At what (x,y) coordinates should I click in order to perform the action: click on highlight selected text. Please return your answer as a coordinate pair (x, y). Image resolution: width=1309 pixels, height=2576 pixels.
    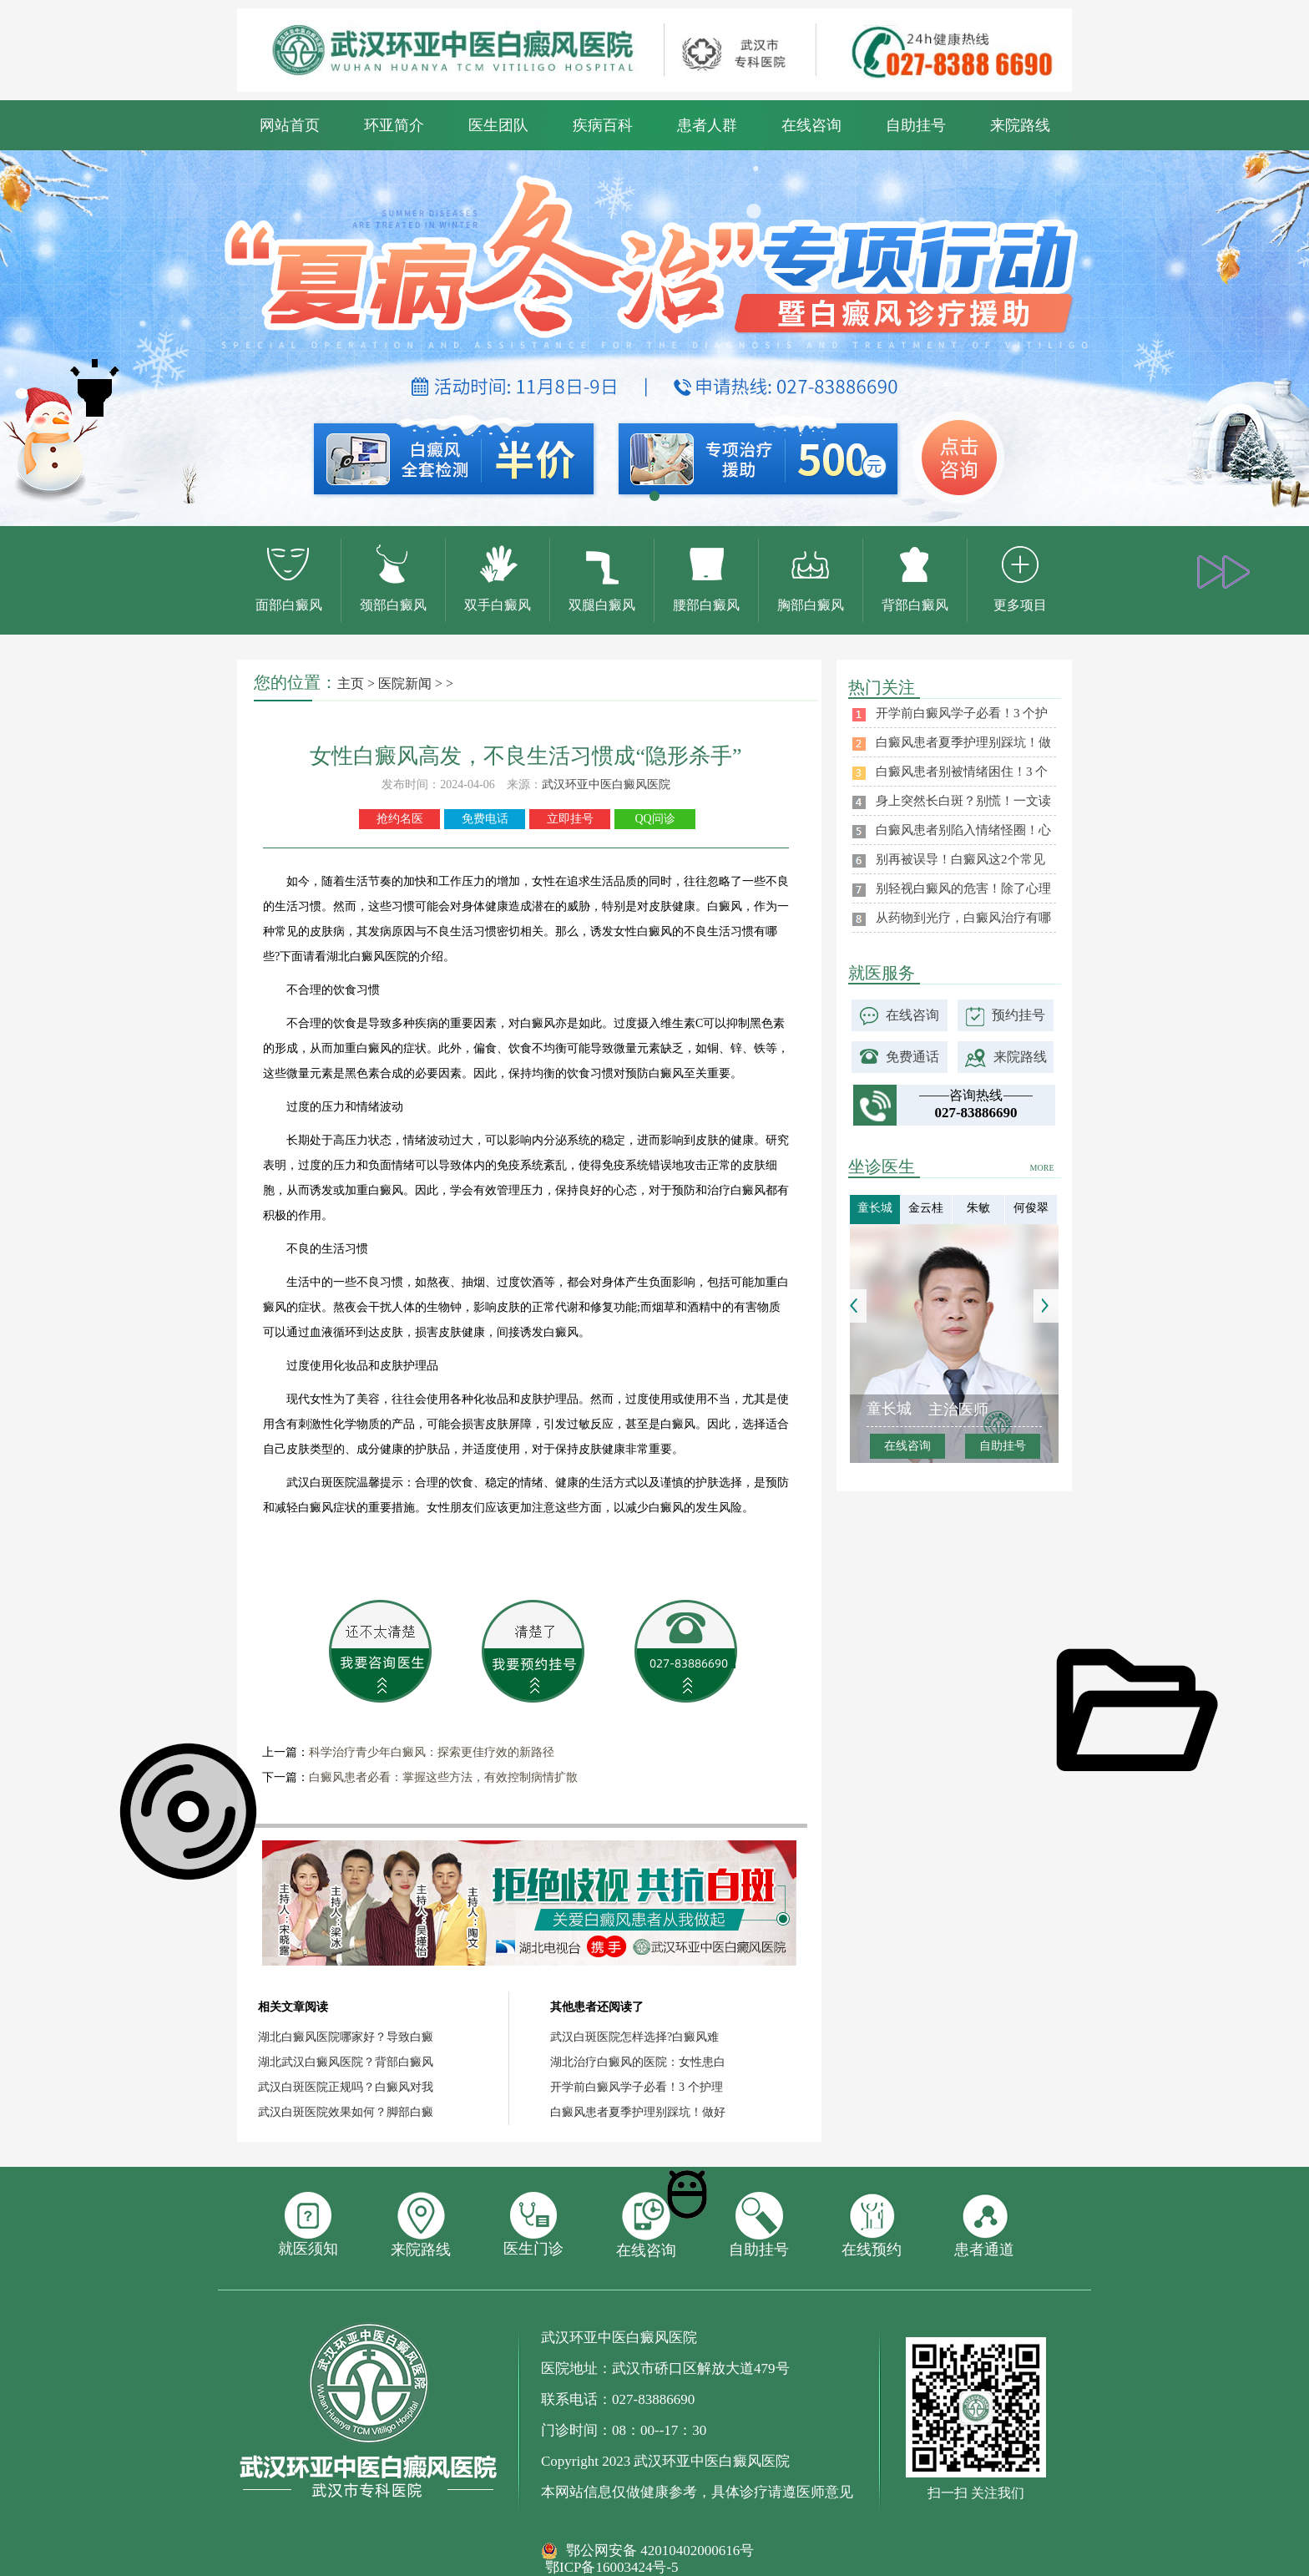
    Looking at the image, I should click on (94, 387).